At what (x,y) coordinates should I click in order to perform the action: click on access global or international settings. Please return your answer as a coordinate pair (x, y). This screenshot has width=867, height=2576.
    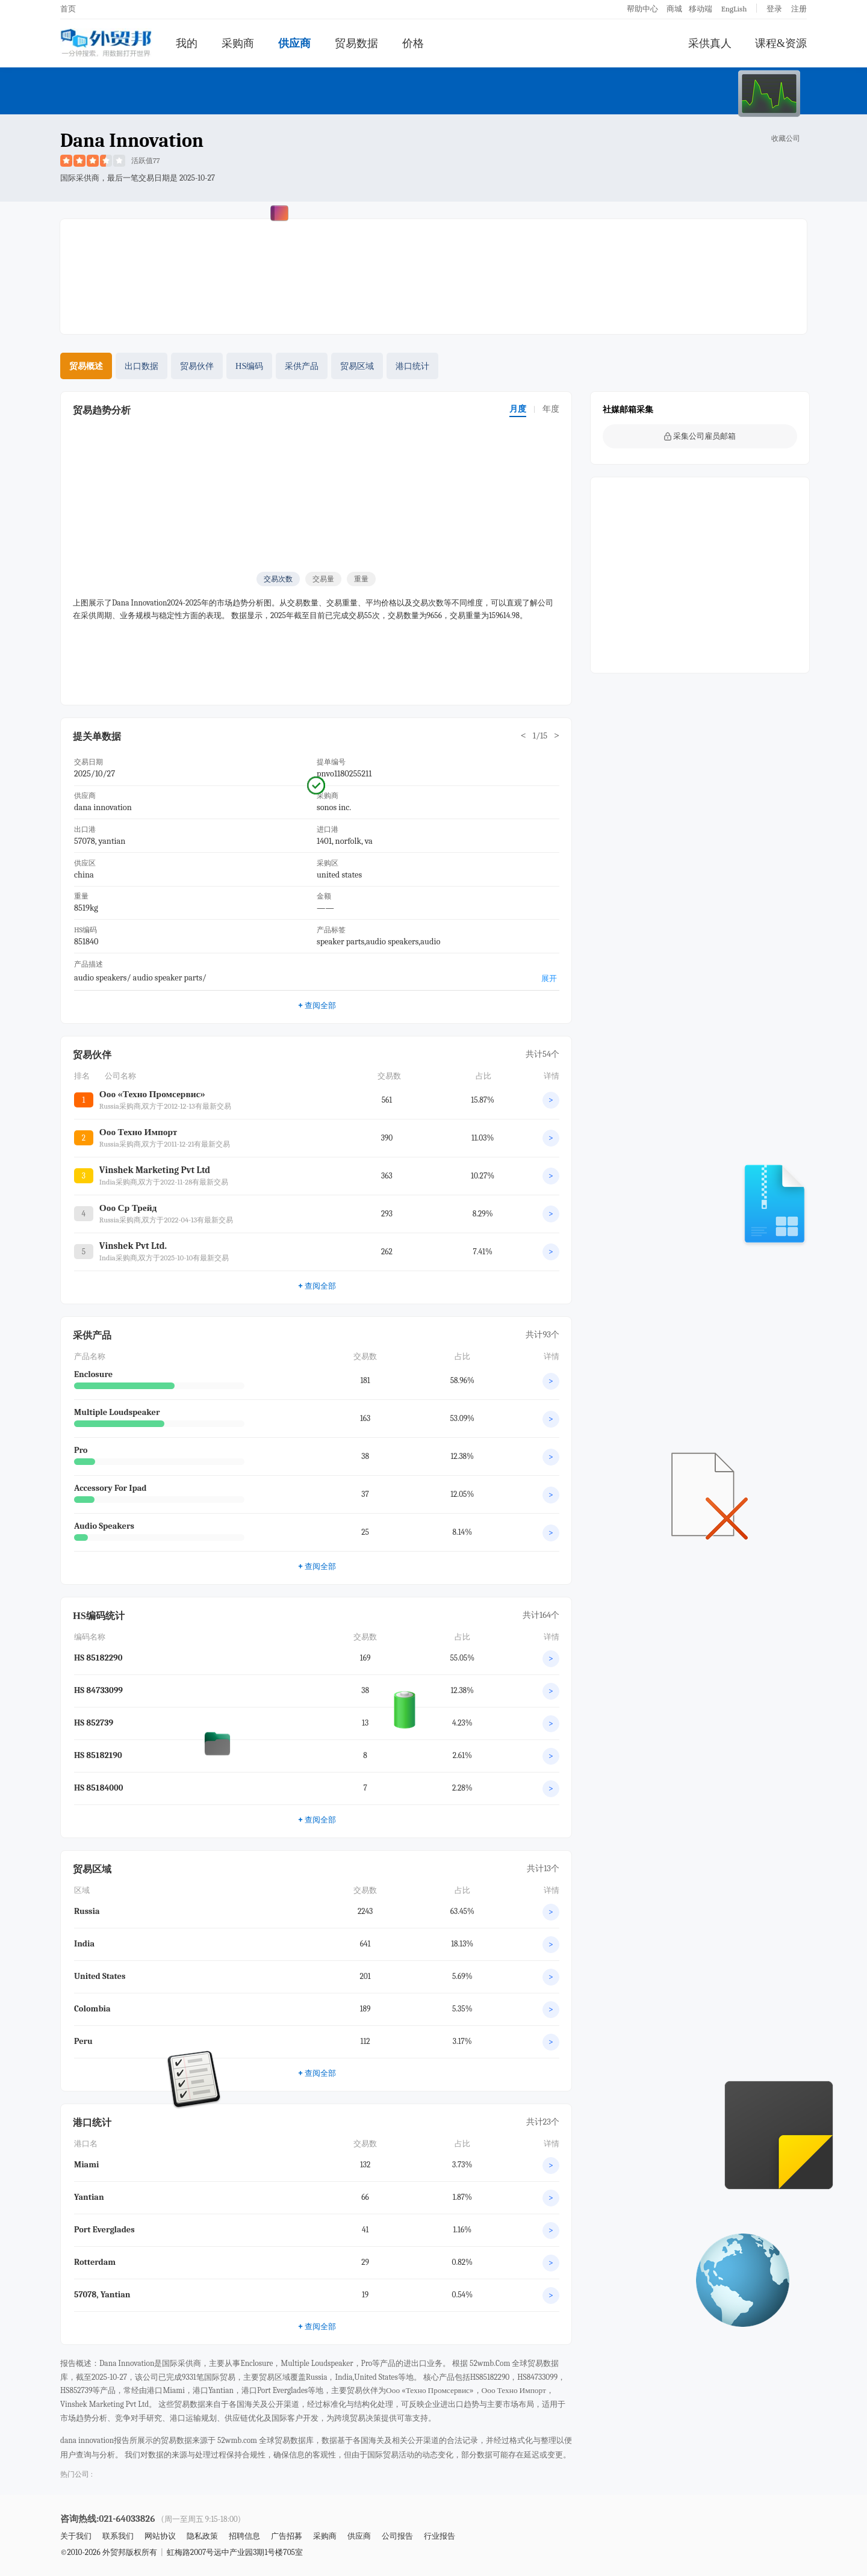
    Looking at the image, I should click on (742, 2280).